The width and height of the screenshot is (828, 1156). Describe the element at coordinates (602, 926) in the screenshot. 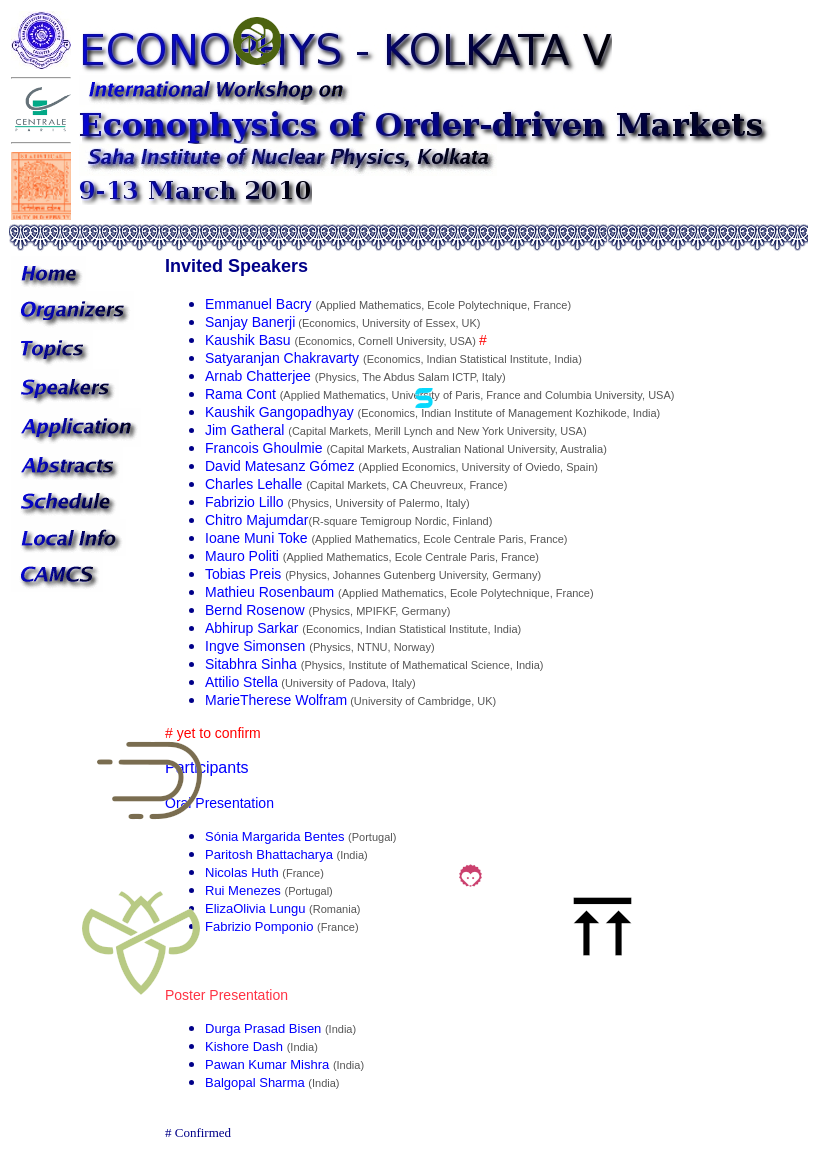

I see `align selected content to the top edge` at that location.